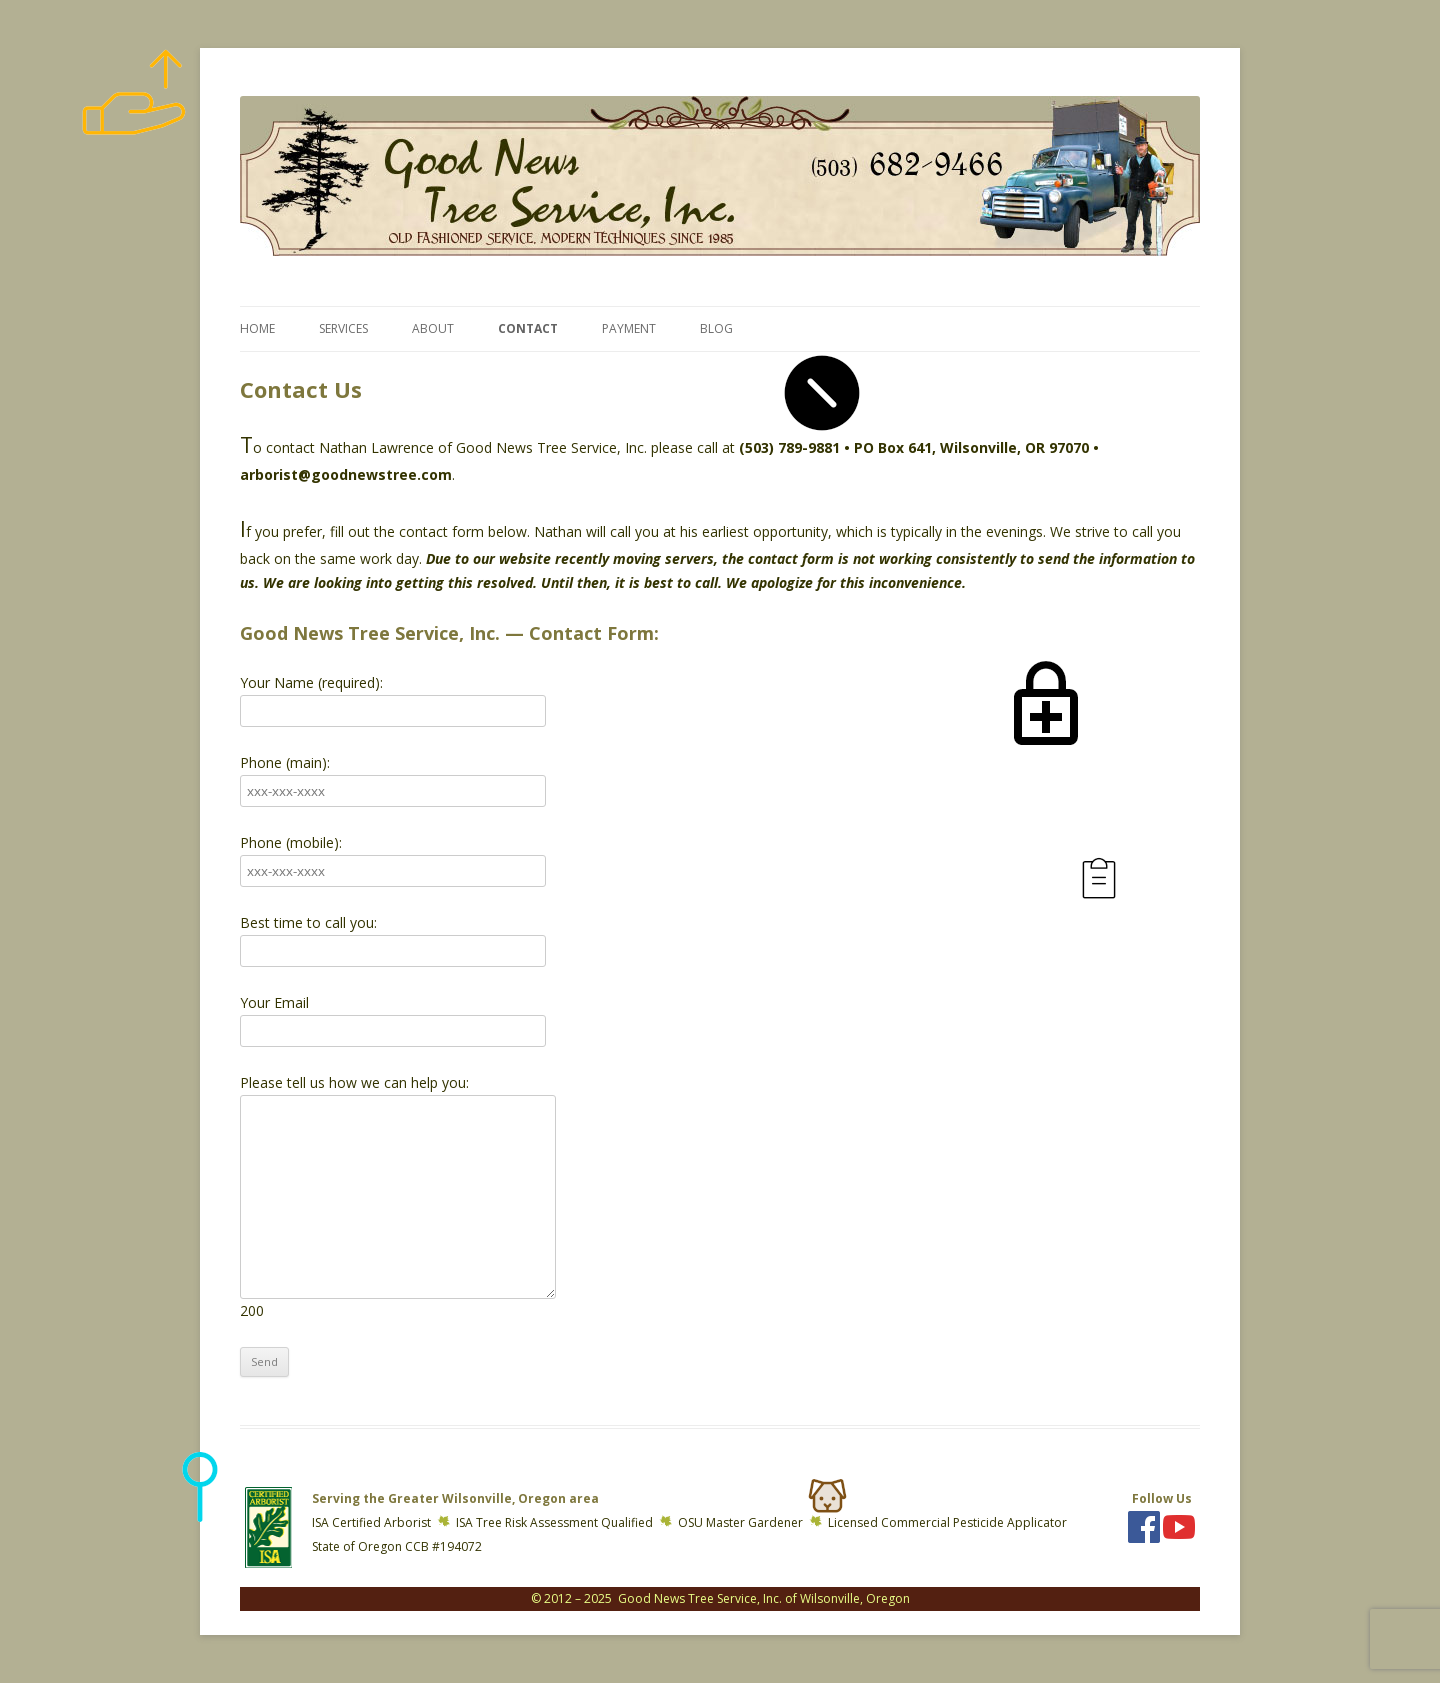 This screenshot has width=1440, height=1683. Describe the element at coordinates (137, 97) in the screenshot. I see `upload or share content manually` at that location.